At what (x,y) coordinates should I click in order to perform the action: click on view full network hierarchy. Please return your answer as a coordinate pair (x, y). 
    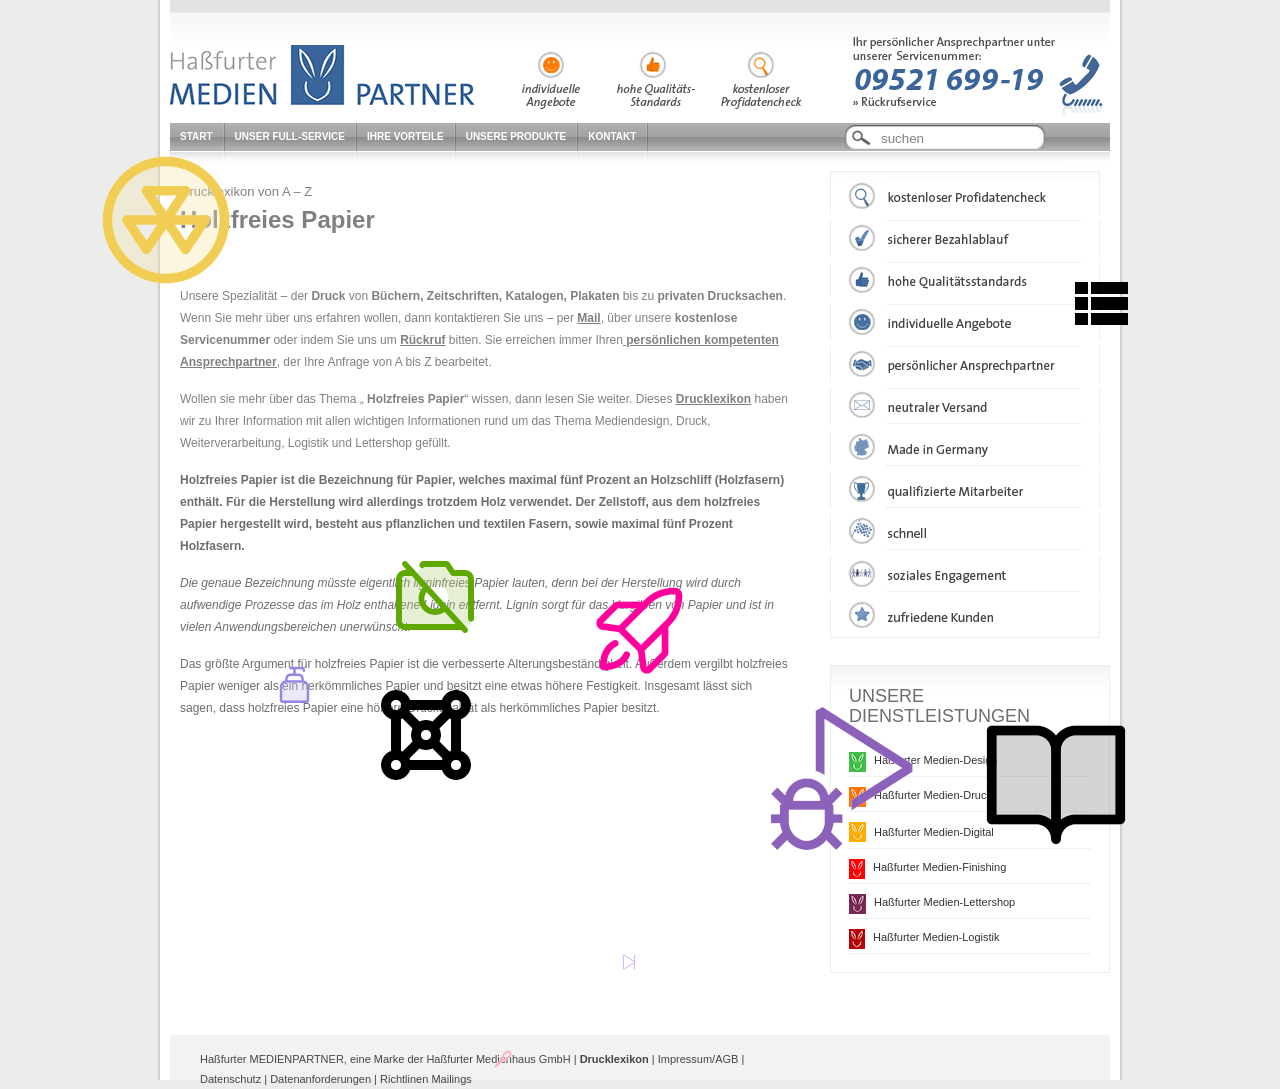
    Looking at the image, I should click on (426, 735).